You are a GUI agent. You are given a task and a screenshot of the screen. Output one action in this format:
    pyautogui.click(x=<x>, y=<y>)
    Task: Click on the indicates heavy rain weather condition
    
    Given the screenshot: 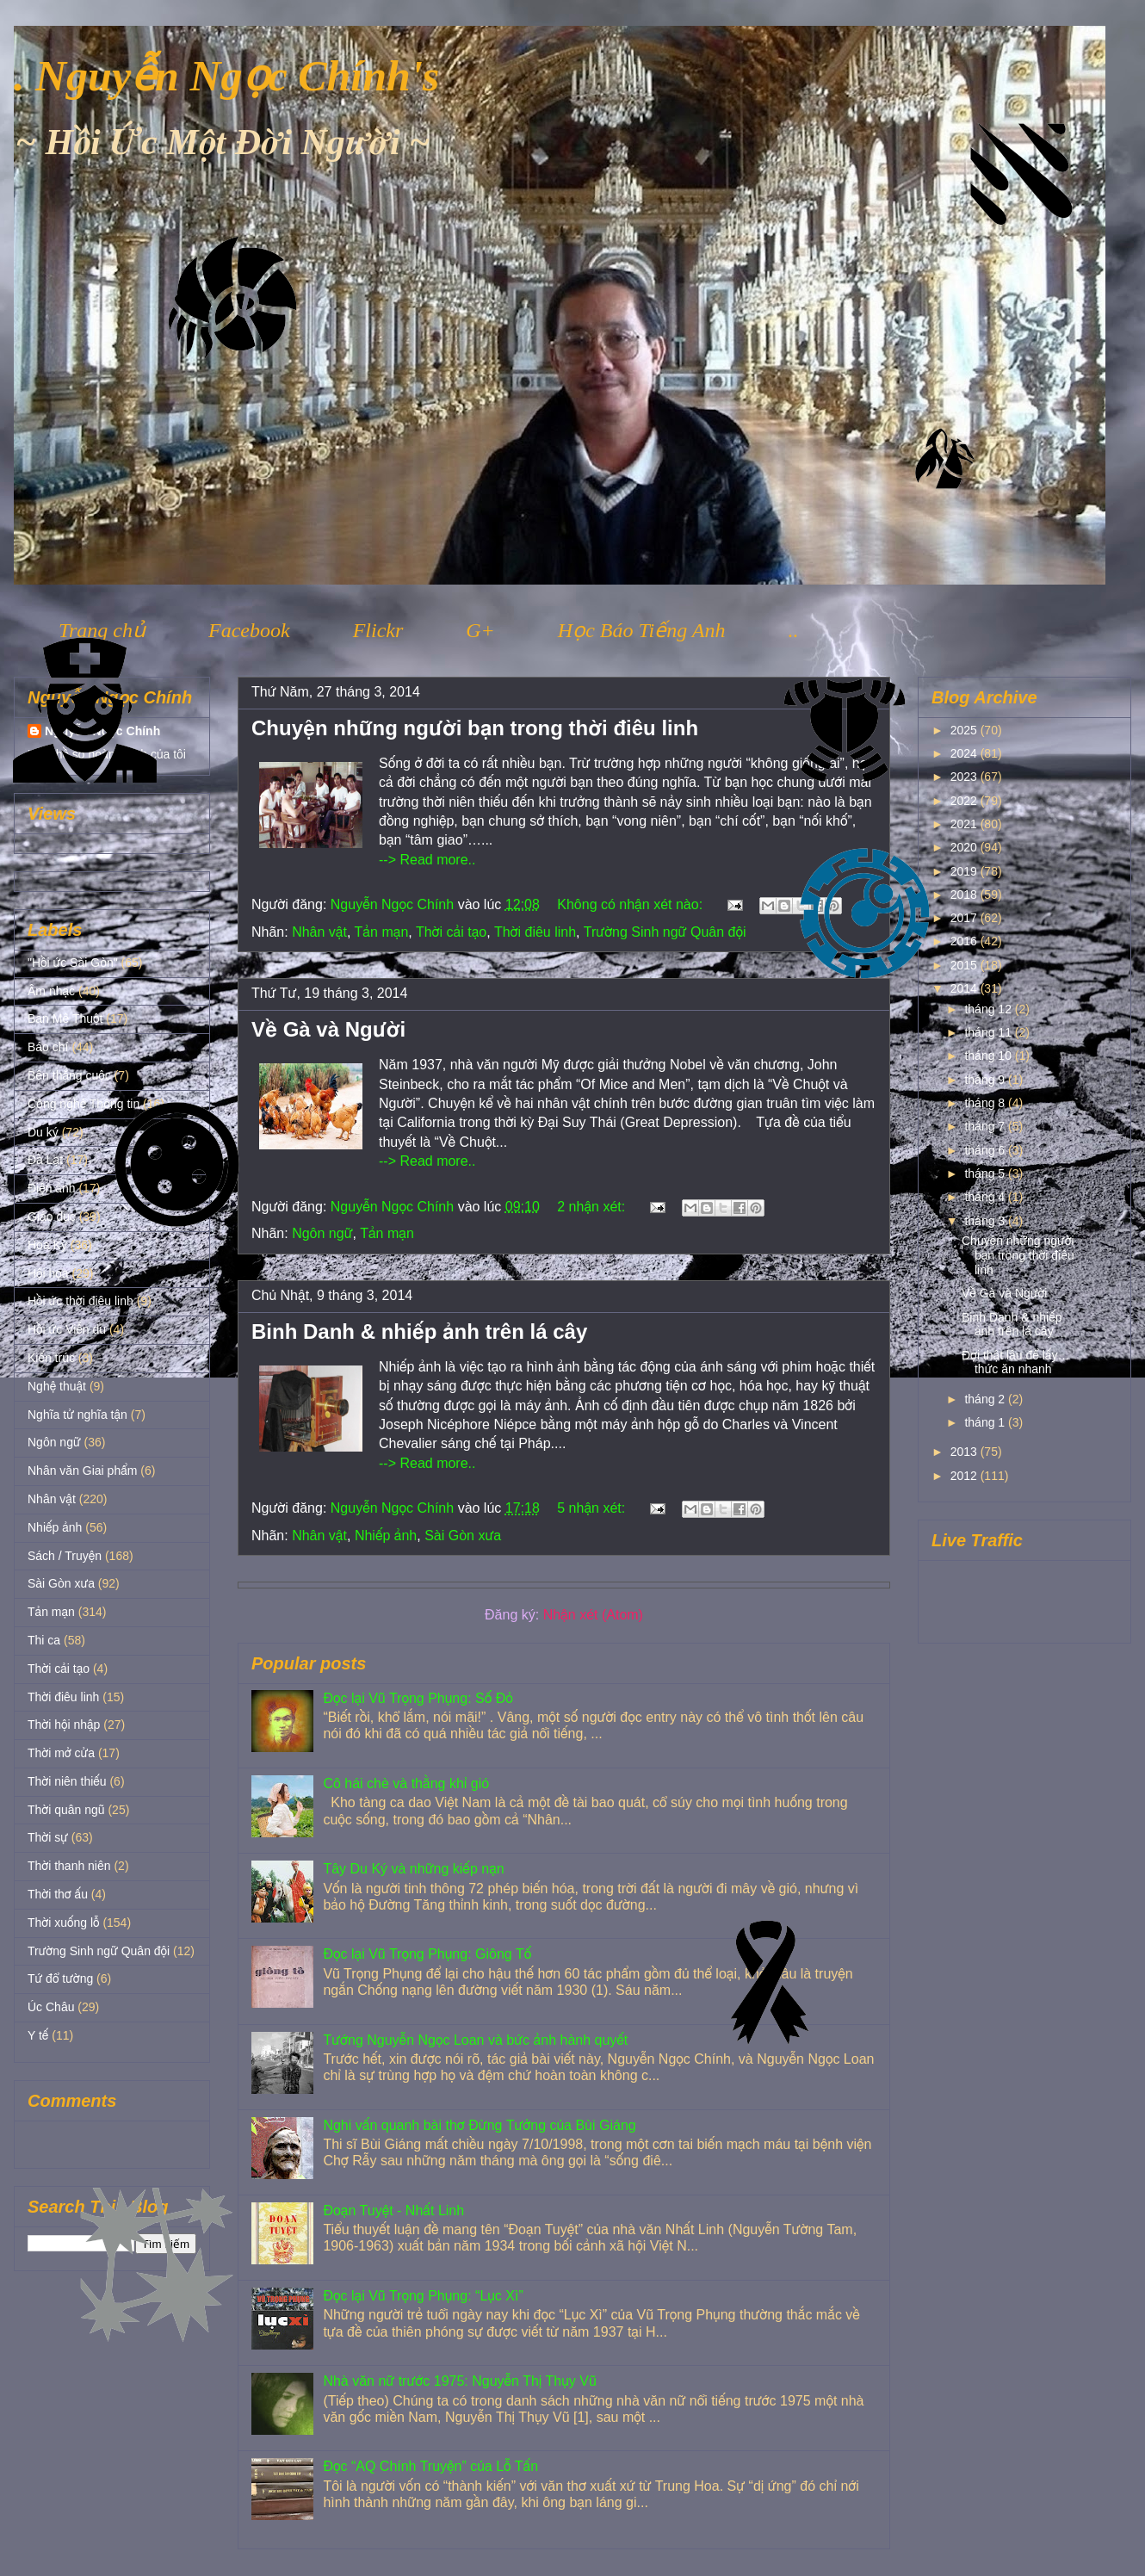 What is the action you would take?
    pyautogui.click(x=1022, y=174)
    